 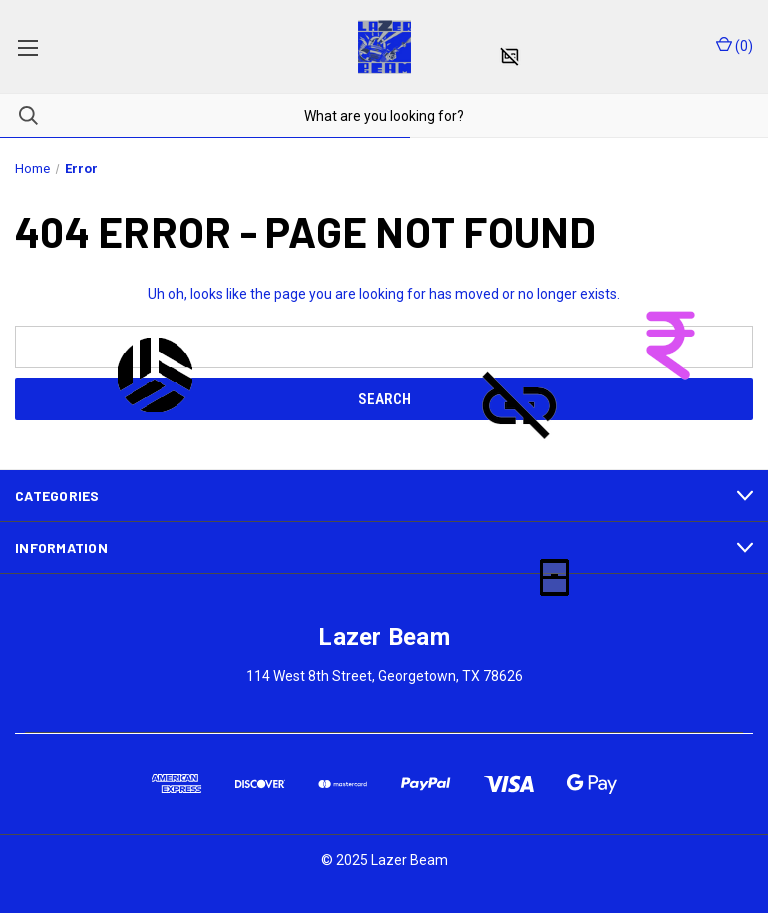 I want to click on view window sensor status, so click(x=554, y=577).